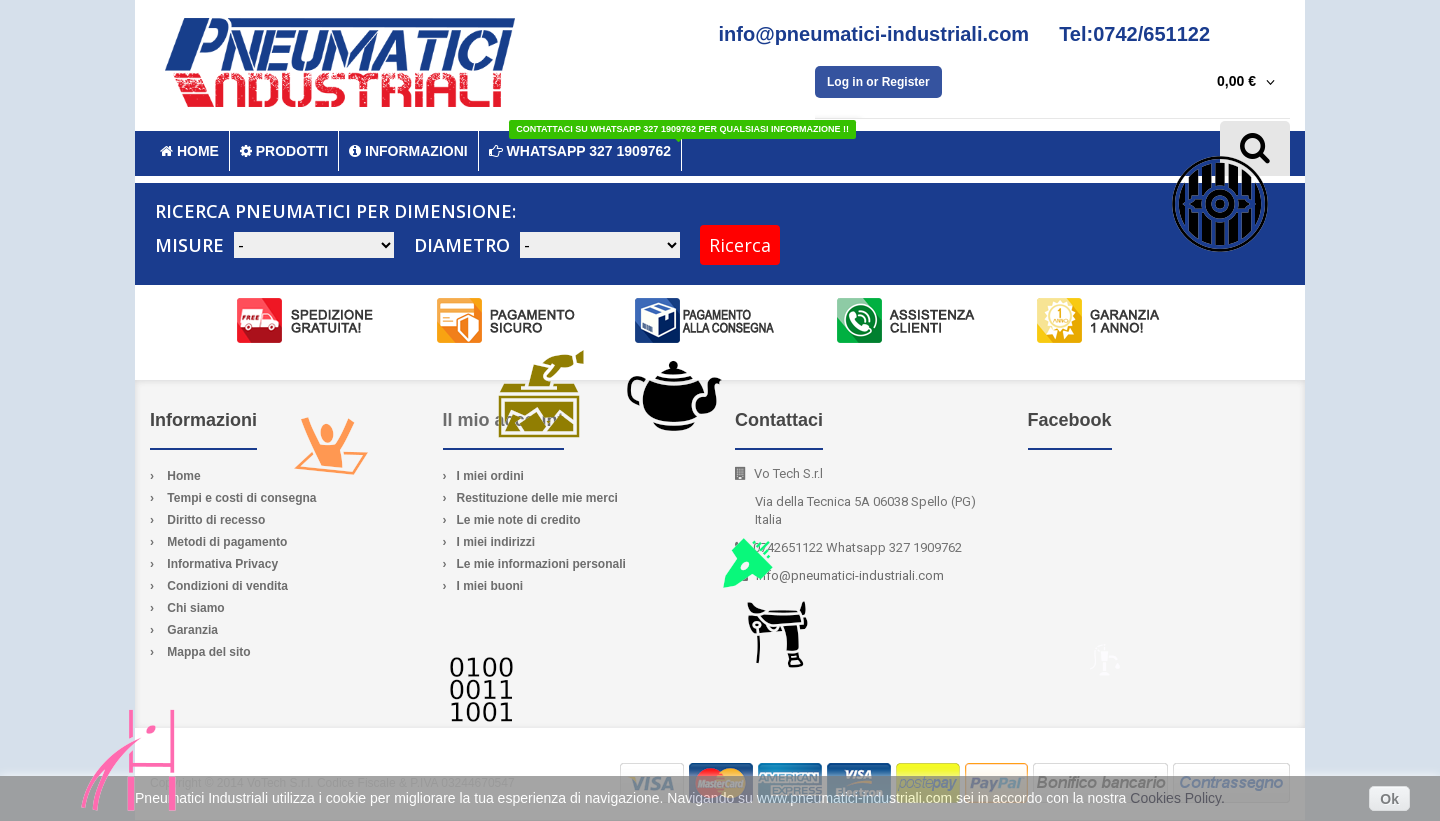  I want to click on access a hidden passage or secret area, so click(331, 446).